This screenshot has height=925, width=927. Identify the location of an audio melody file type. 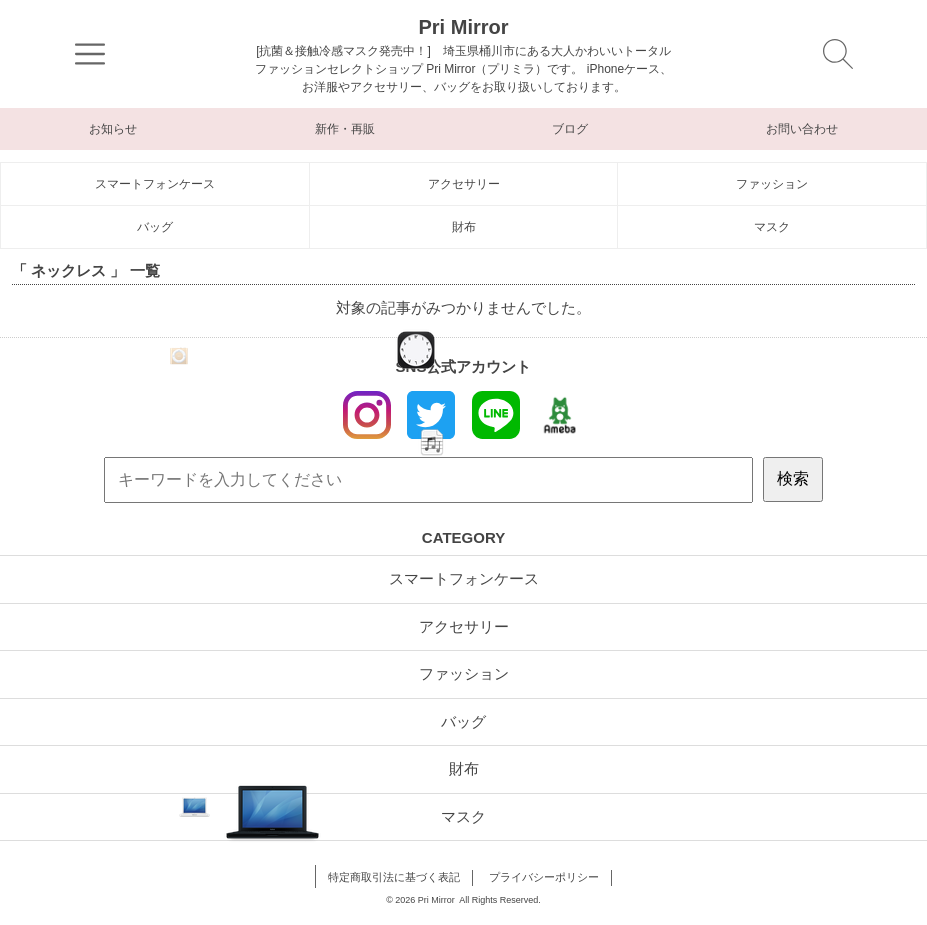
(432, 442).